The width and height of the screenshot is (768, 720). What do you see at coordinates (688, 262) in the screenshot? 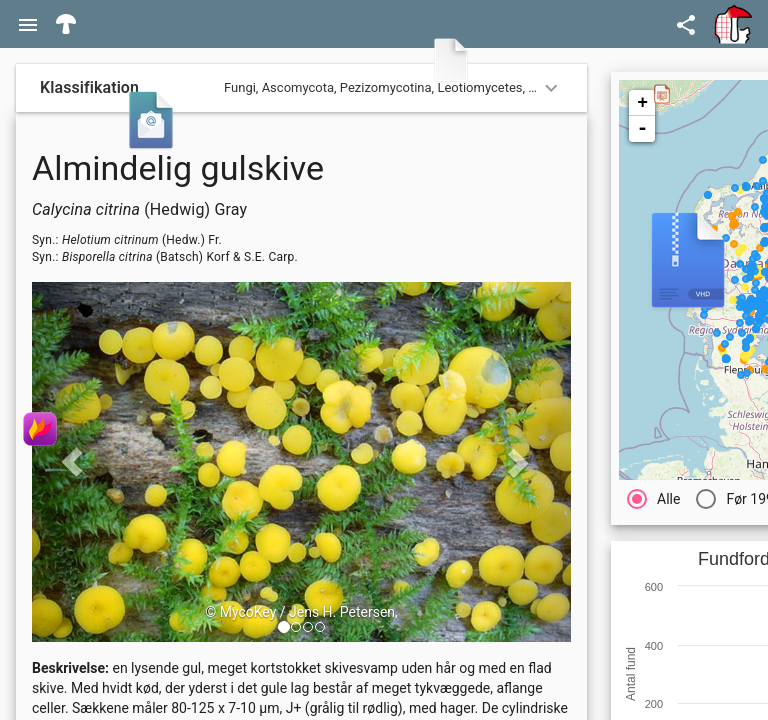
I see `a virtualbox virtual hard disk file` at bounding box center [688, 262].